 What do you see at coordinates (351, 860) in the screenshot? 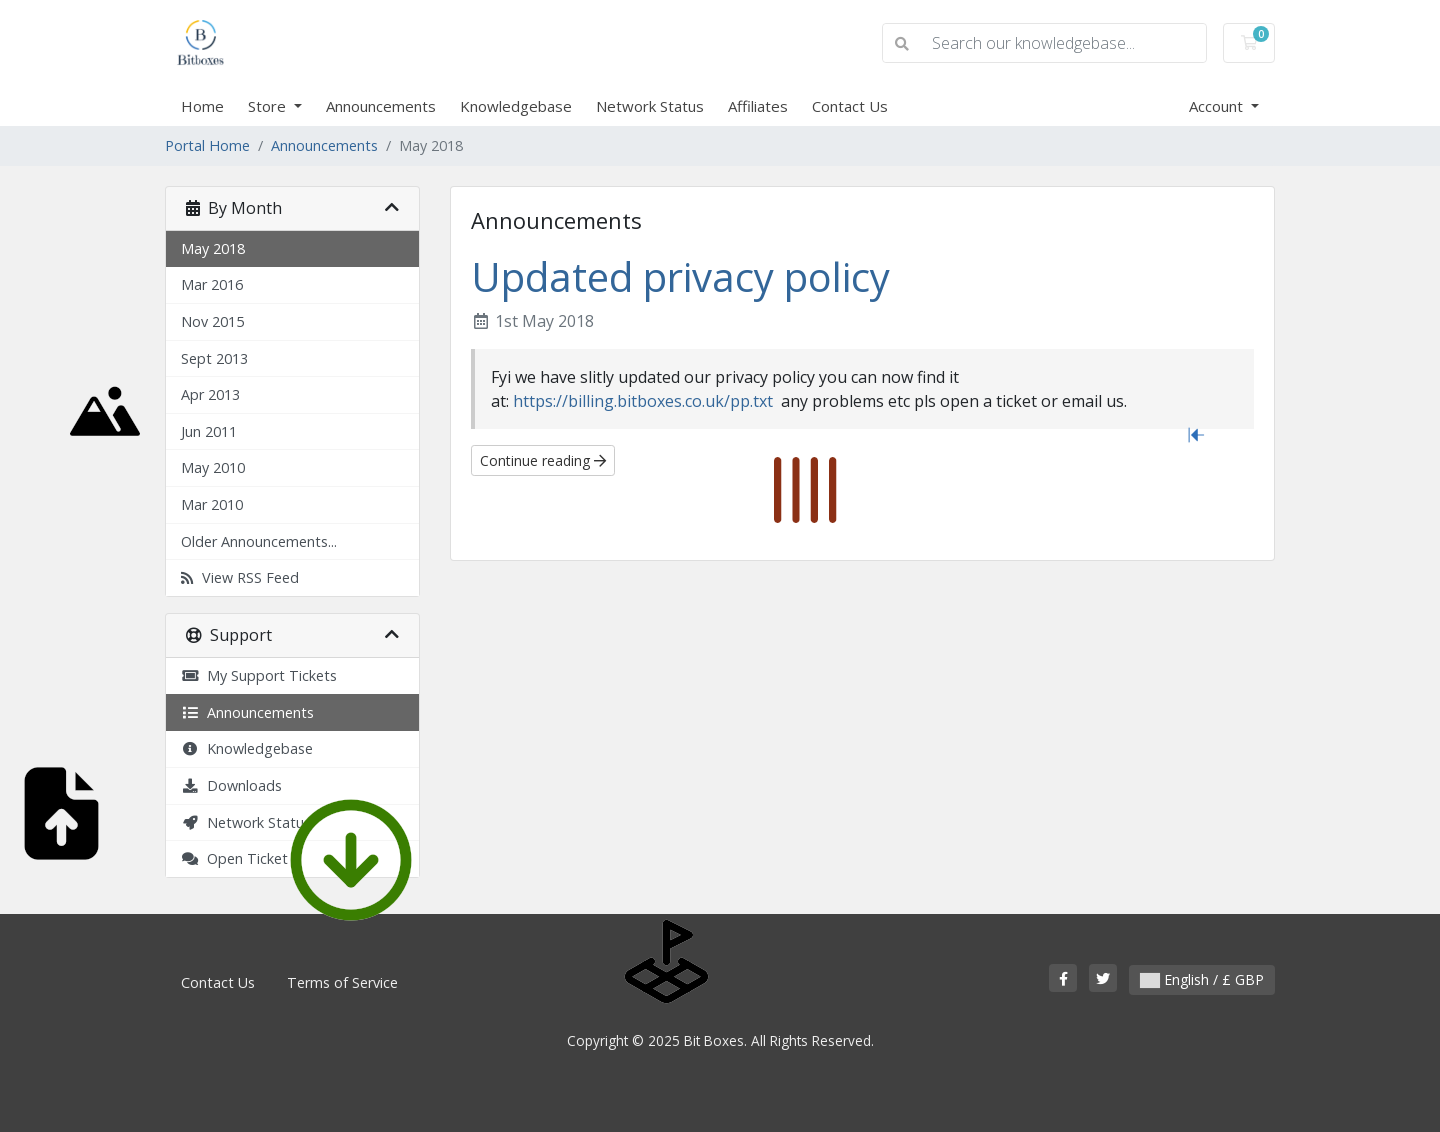
I see `download file or content` at bounding box center [351, 860].